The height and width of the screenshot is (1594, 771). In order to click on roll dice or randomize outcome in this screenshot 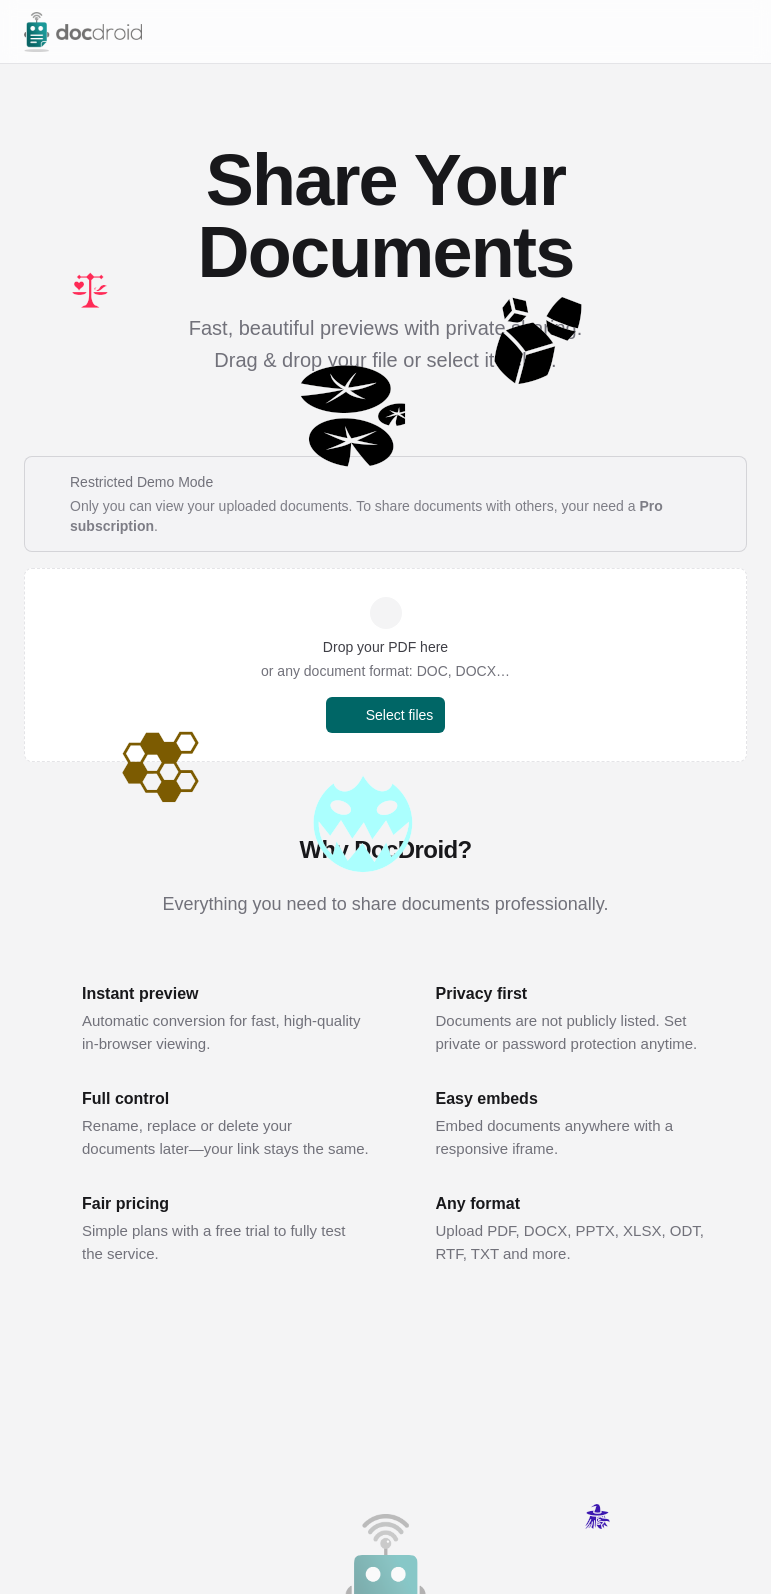, I will do `click(537, 340)`.